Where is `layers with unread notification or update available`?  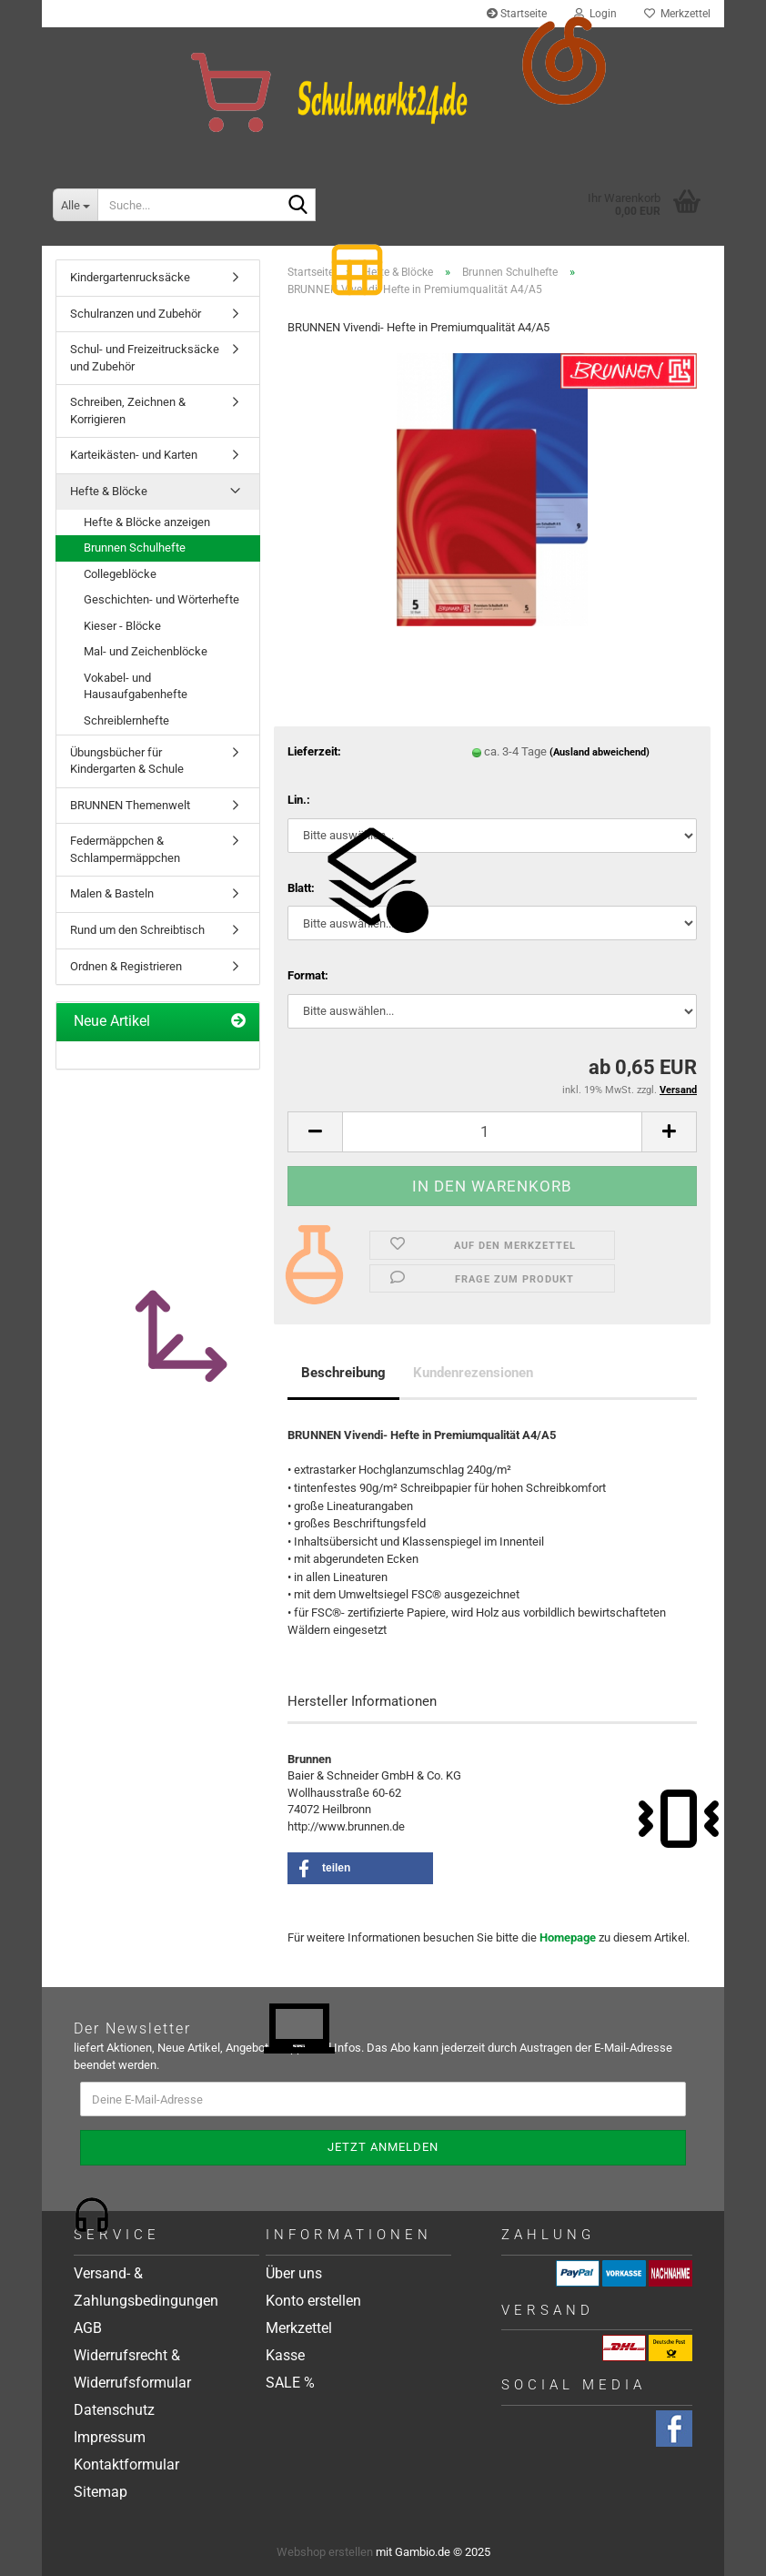 layers with unread notification or update available is located at coordinates (372, 877).